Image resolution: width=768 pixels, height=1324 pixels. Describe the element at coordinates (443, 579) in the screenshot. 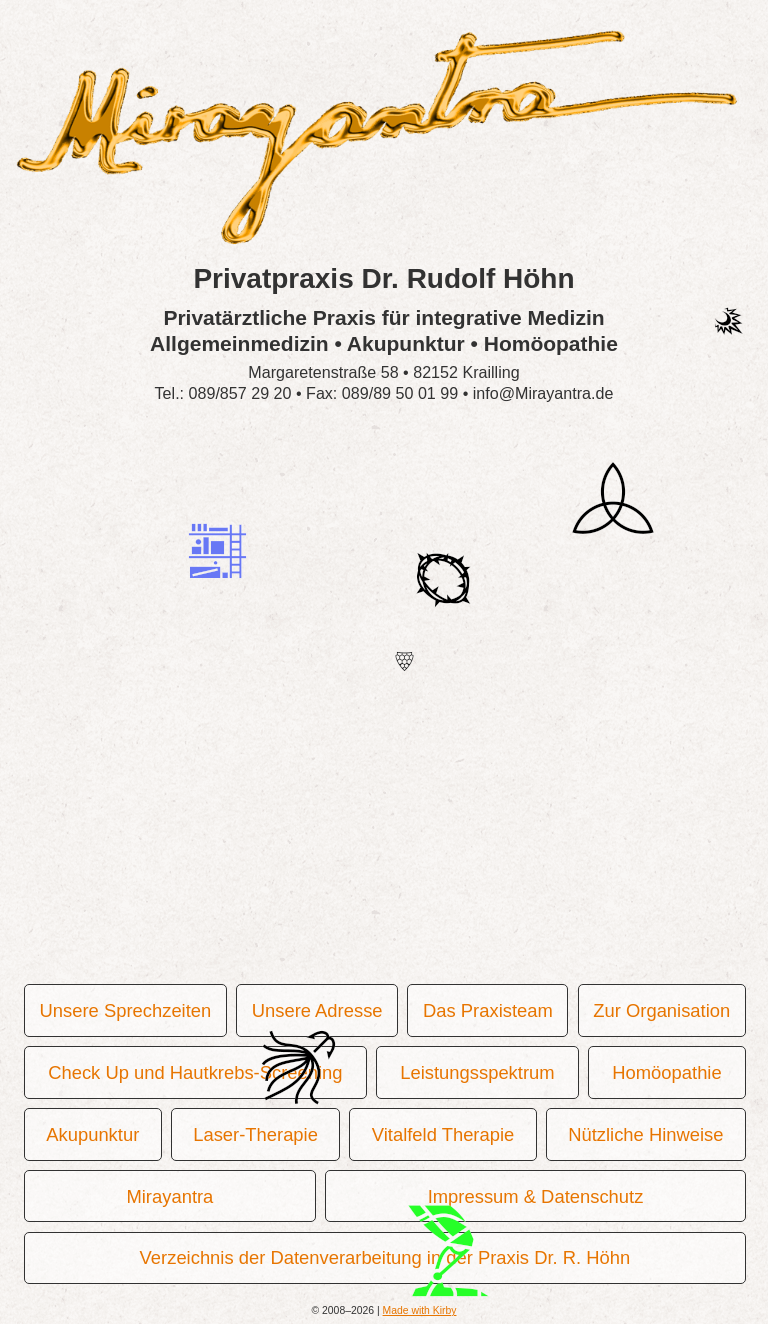

I see `indicates restricted or prohibited area` at that location.